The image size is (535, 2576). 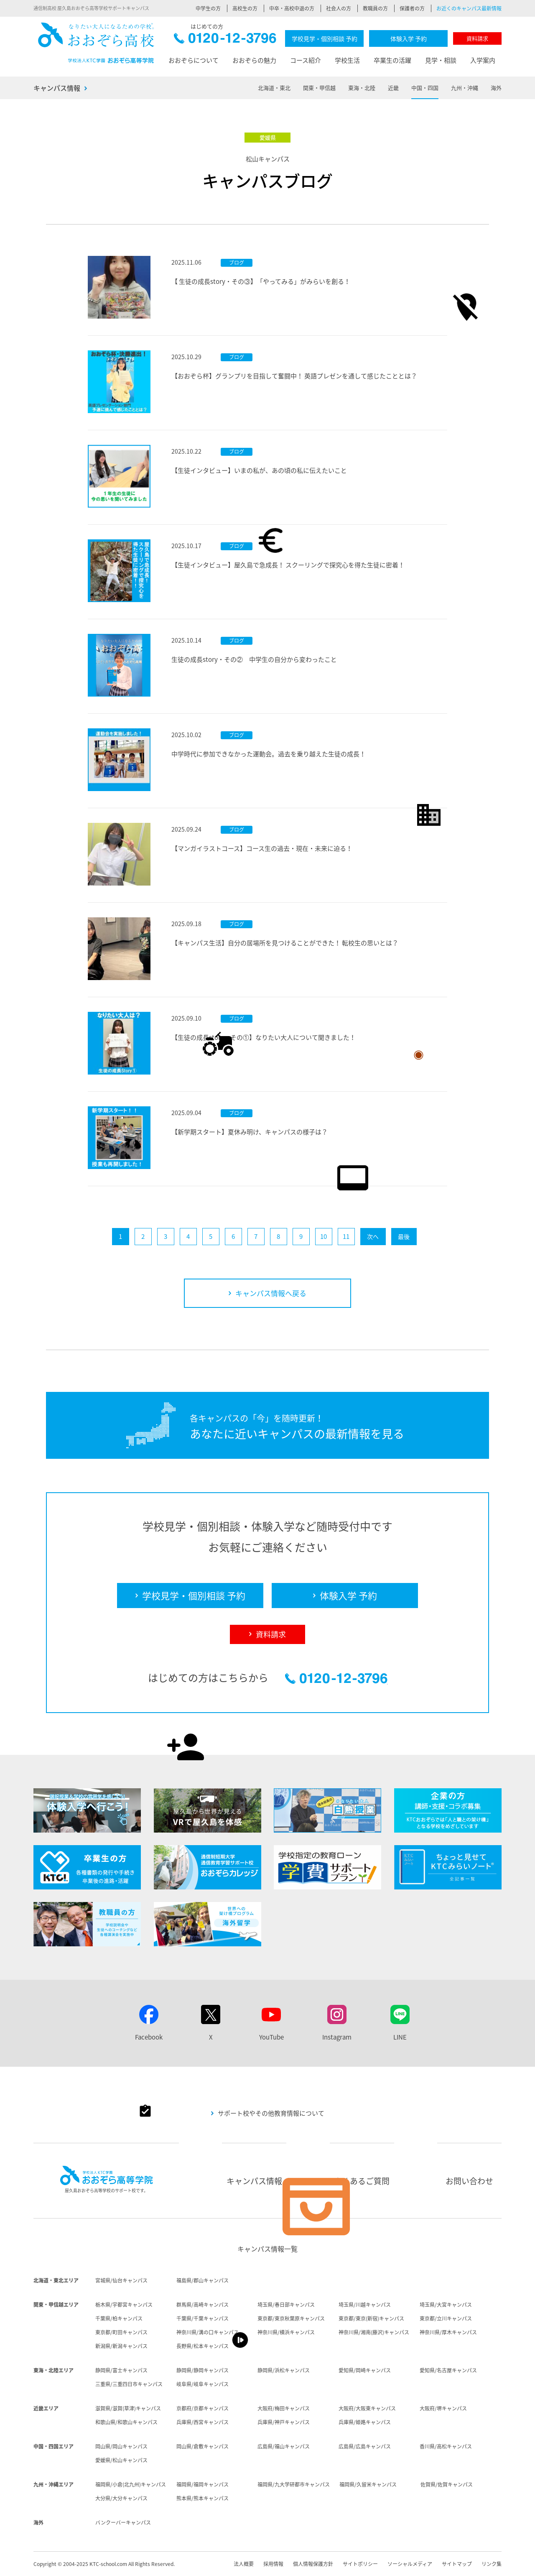 I want to click on view your shopping bag, so click(x=316, y=2206).